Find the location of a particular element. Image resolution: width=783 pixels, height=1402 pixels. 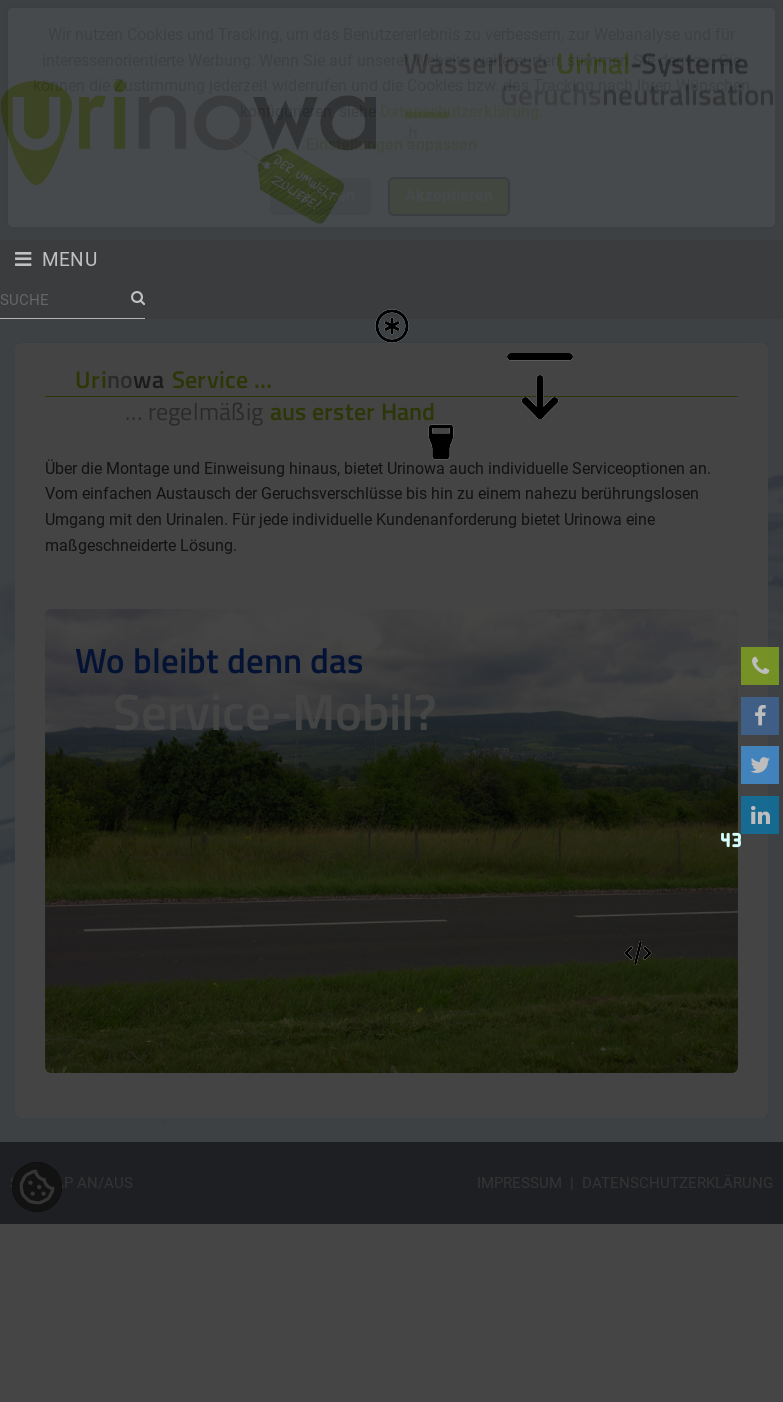

download file or content is located at coordinates (540, 386).